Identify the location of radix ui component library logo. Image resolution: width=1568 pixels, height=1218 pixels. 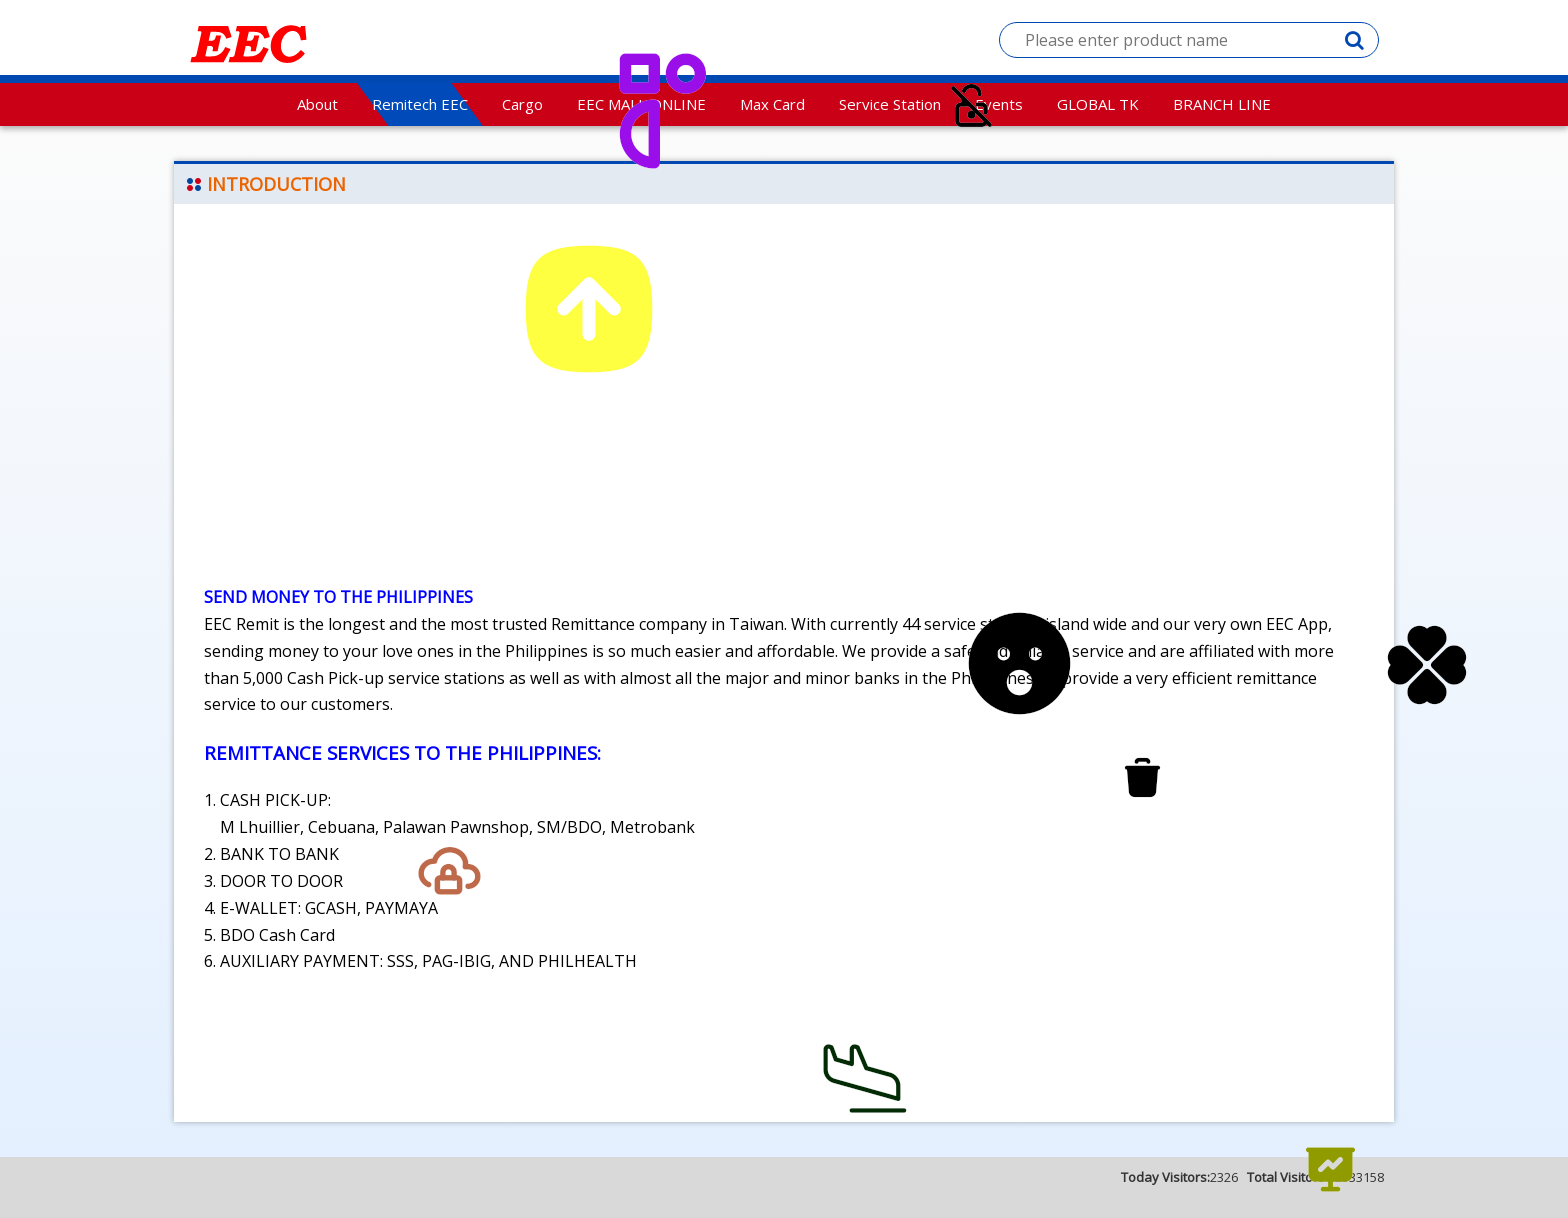
(660, 111).